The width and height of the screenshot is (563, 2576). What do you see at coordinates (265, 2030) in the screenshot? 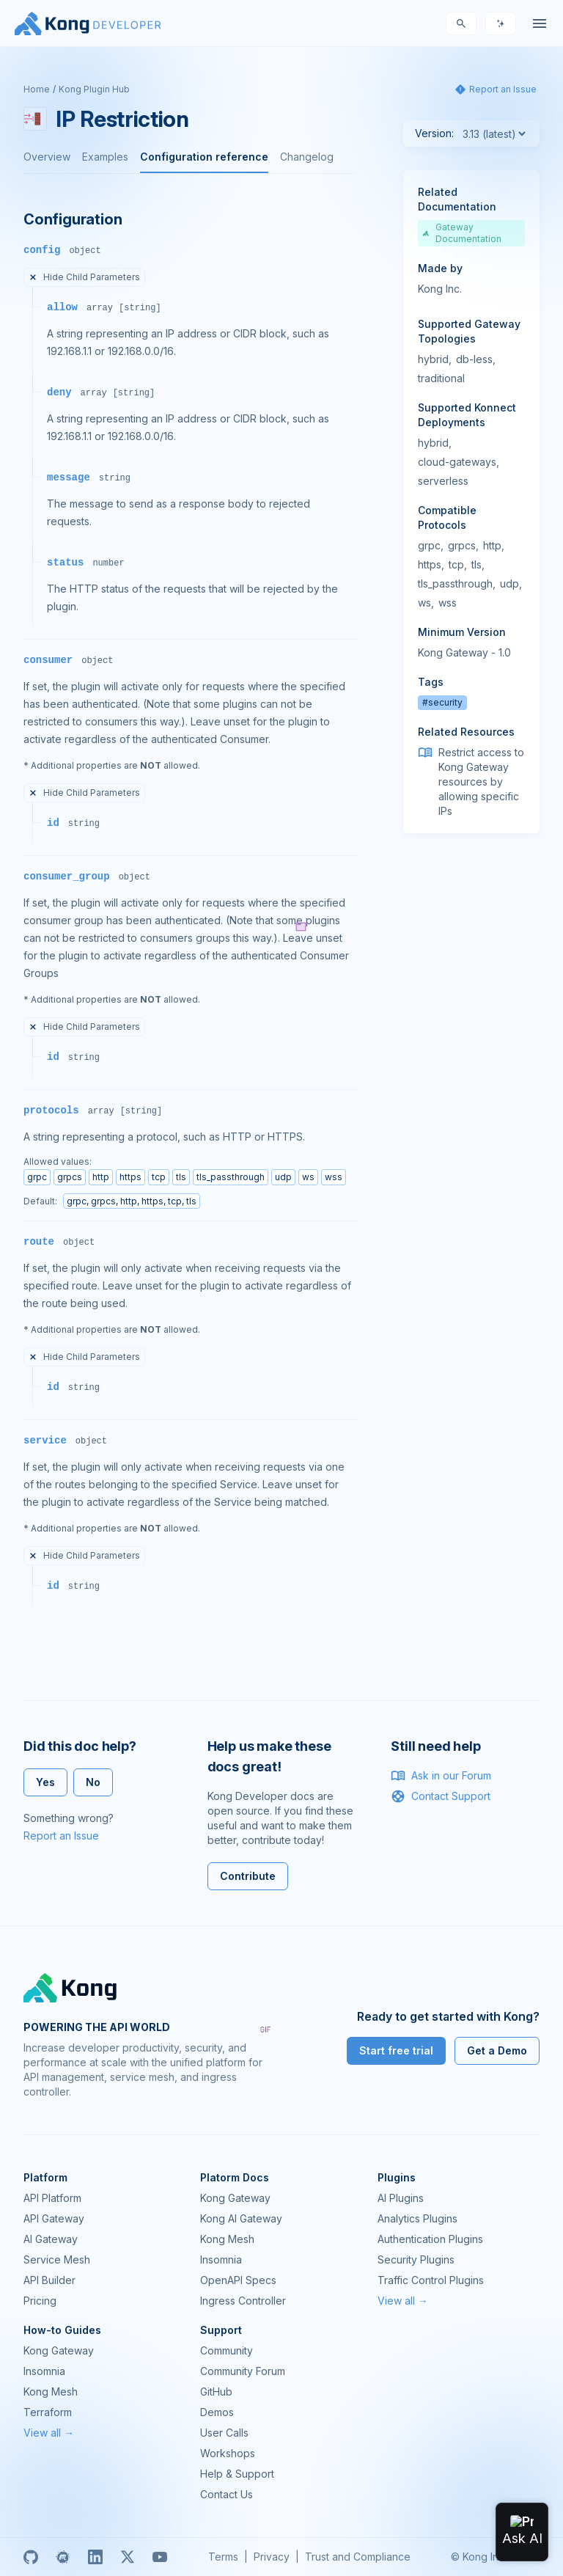
I see `insert a GIF into your message` at bounding box center [265, 2030].